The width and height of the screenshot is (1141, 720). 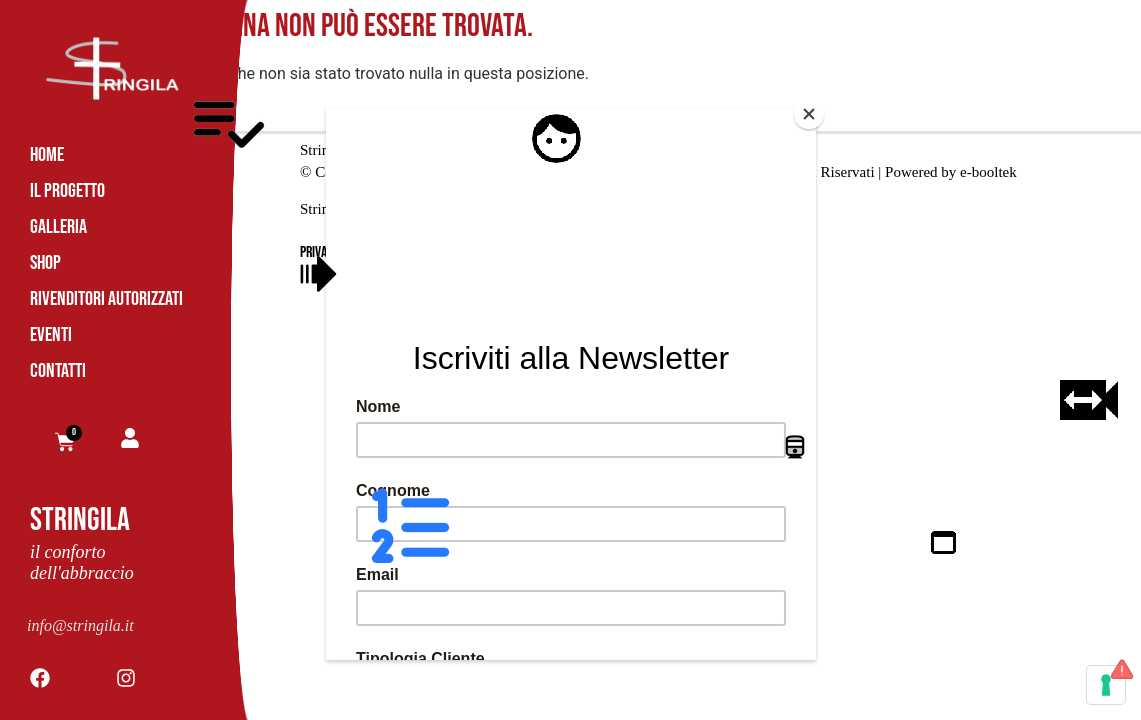 I want to click on create a numbered list, so click(x=410, y=527).